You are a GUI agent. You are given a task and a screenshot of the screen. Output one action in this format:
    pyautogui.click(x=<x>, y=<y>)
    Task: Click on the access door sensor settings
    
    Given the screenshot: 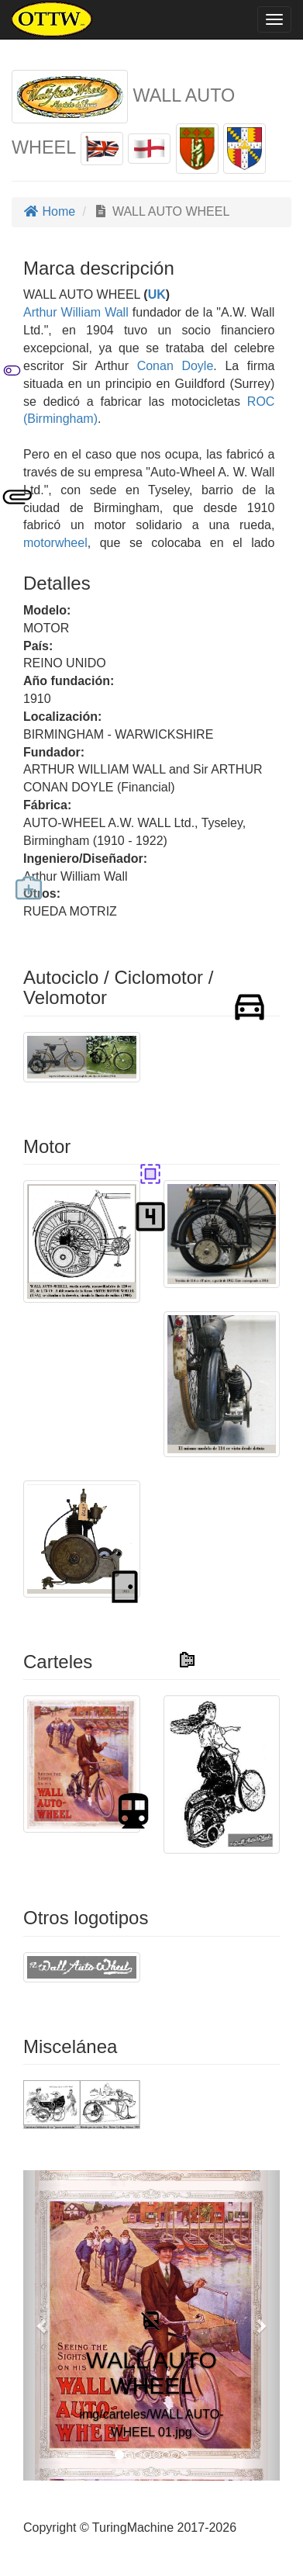 What is the action you would take?
    pyautogui.click(x=125, y=1587)
    